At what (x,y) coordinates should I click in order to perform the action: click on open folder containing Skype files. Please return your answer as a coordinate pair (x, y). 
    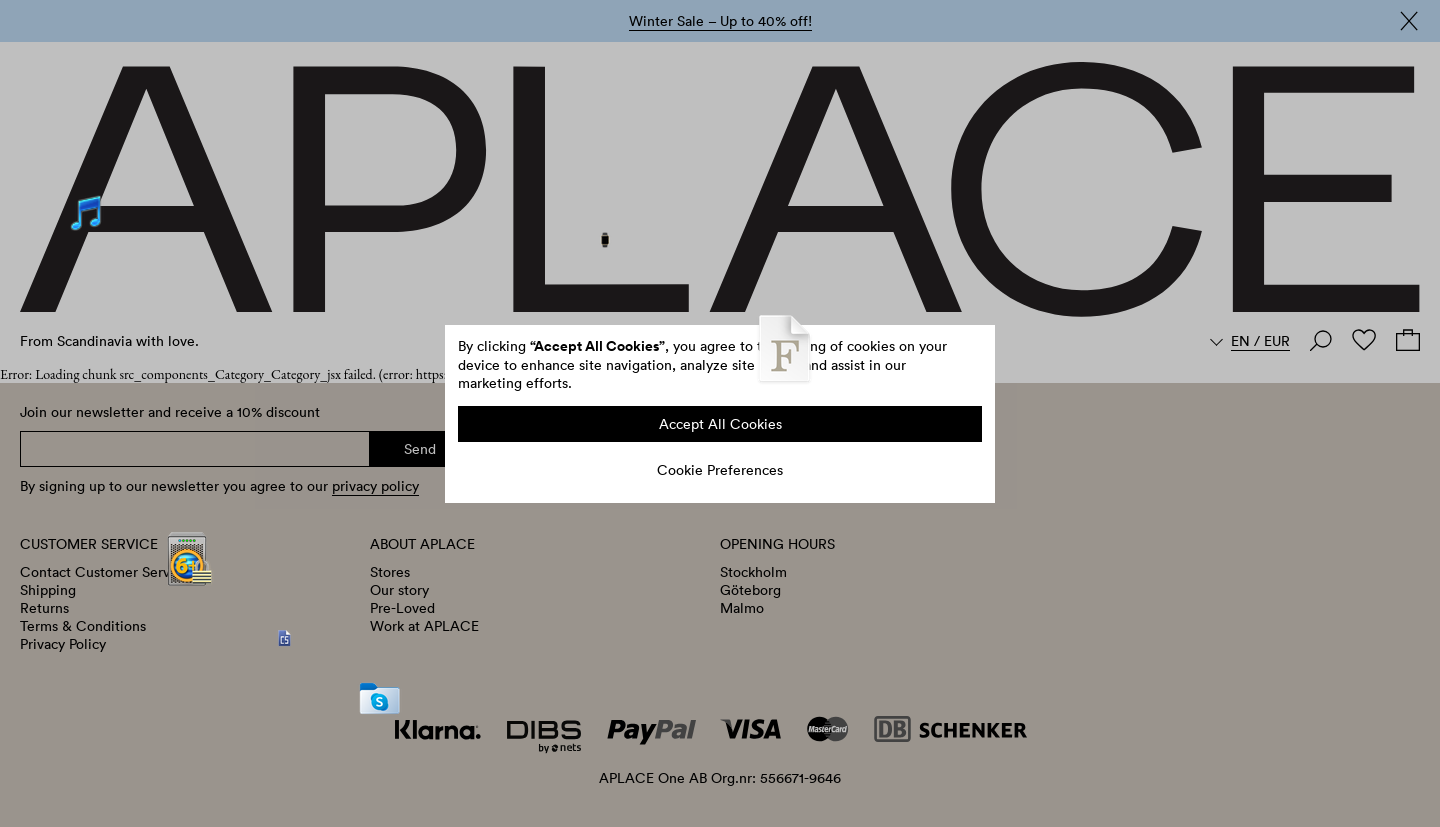
    Looking at the image, I should click on (379, 699).